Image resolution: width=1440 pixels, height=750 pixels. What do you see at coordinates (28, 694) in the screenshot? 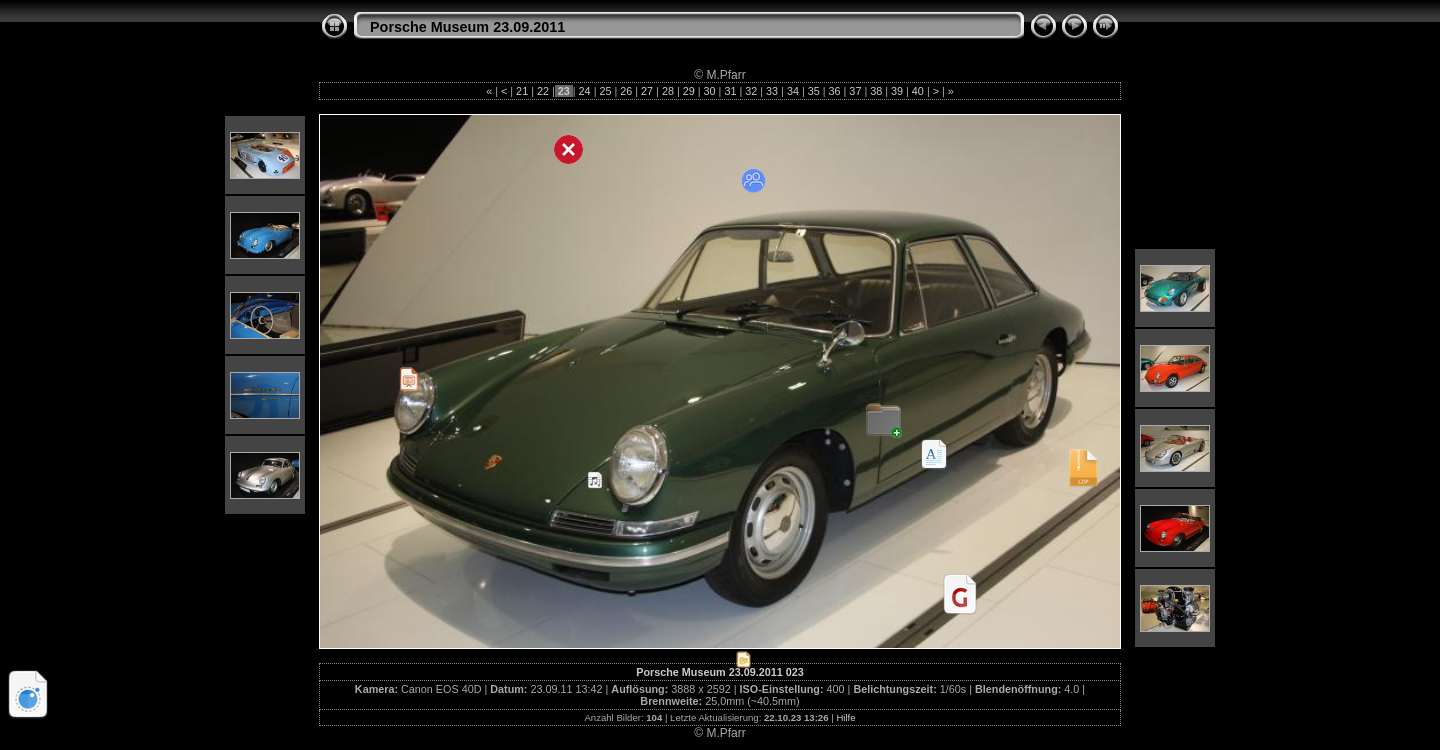
I see `lua script file` at bounding box center [28, 694].